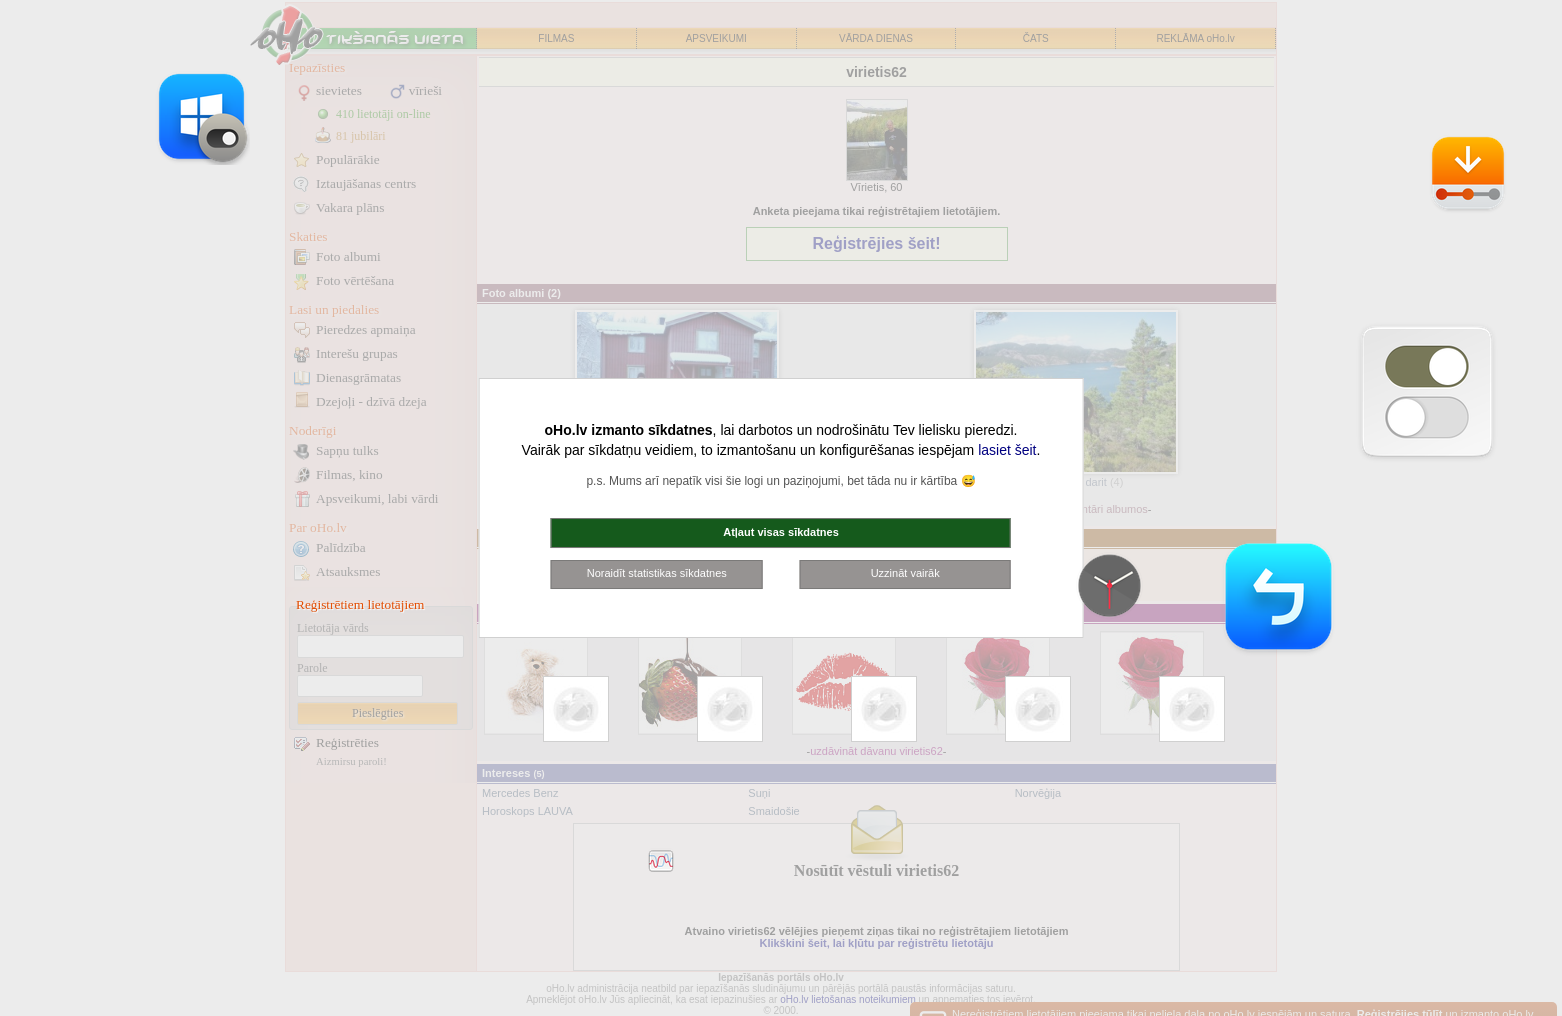  I want to click on open the clock application, so click(1109, 585).